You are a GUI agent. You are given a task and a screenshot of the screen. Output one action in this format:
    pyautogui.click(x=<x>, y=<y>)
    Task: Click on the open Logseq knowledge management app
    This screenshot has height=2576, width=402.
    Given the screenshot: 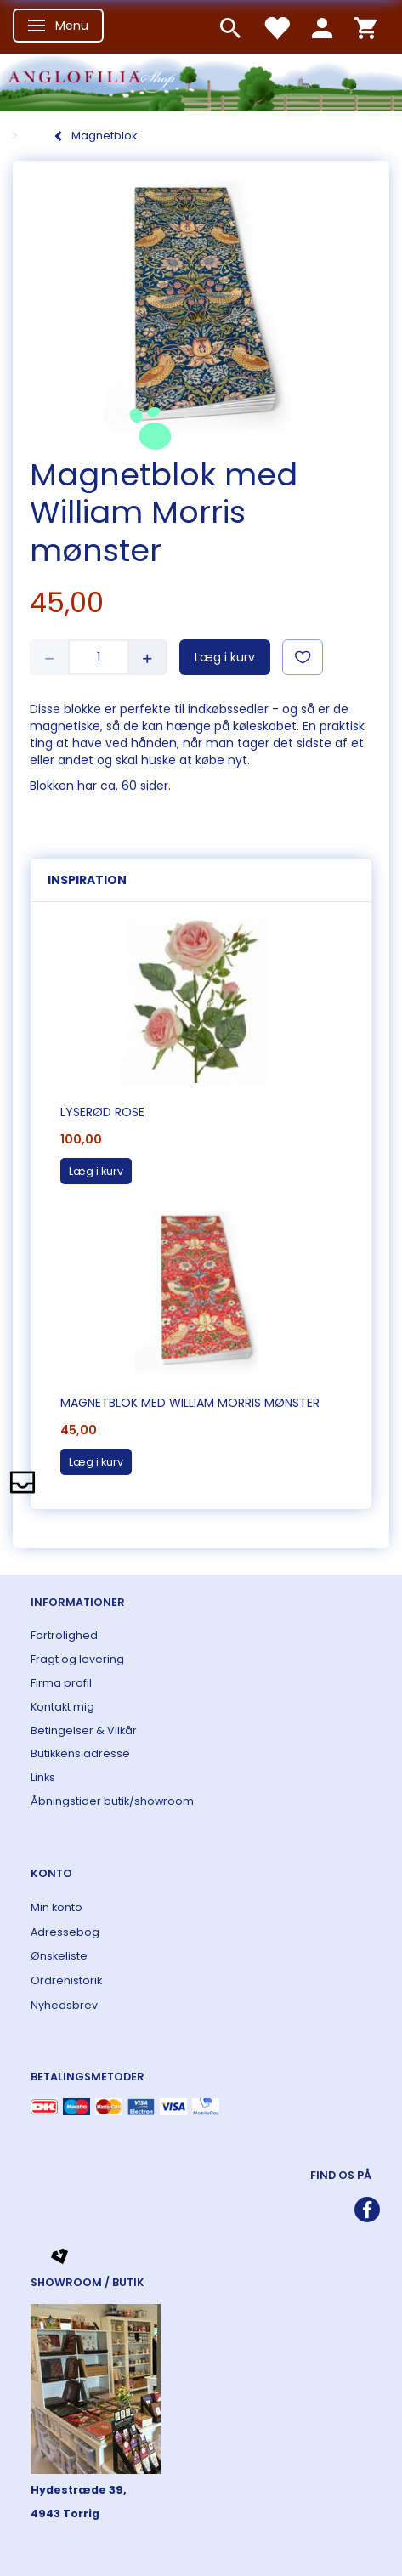 What is the action you would take?
    pyautogui.click(x=150, y=428)
    